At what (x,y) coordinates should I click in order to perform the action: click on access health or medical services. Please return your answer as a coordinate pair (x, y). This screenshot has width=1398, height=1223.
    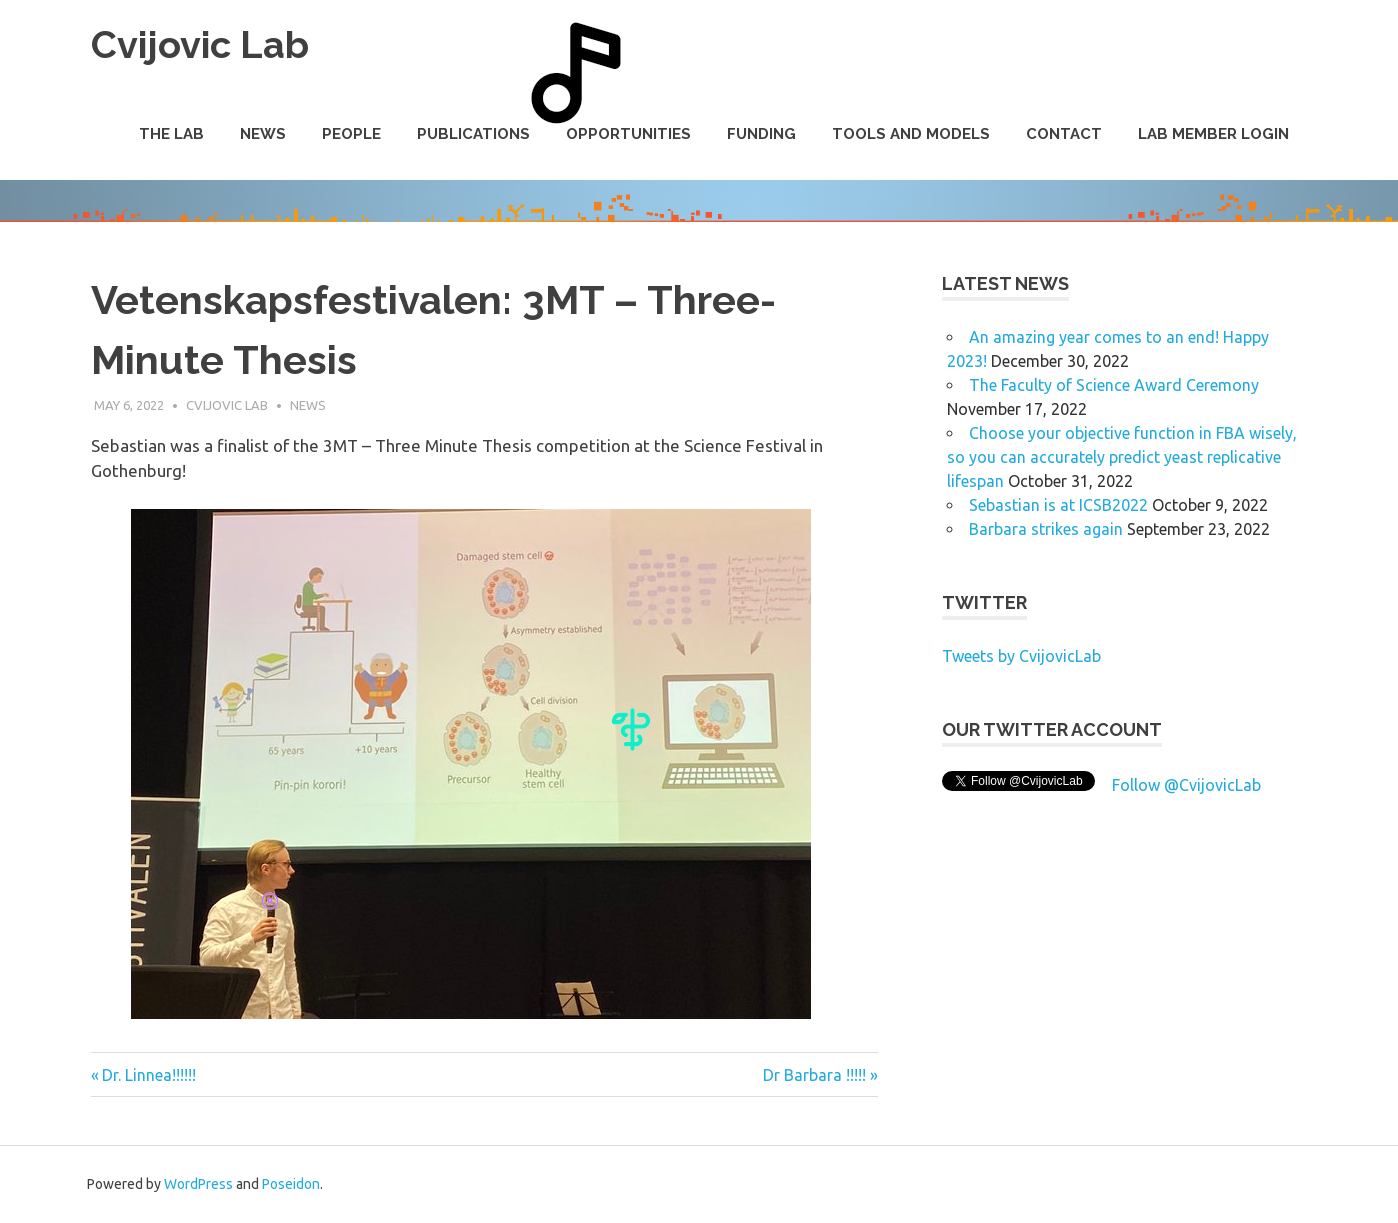
    Looking at the image, I should click on (632, 729).